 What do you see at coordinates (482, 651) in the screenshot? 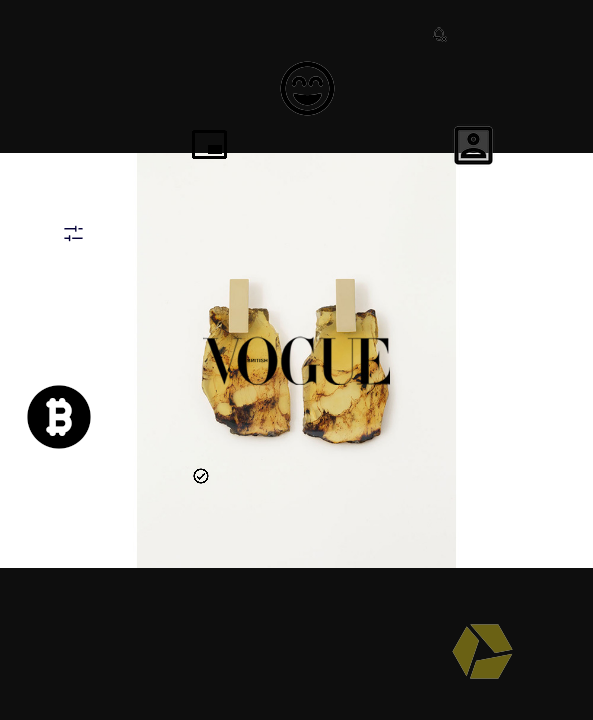
I see `InstaLOD brand logo` at bounding box center [482, 651].